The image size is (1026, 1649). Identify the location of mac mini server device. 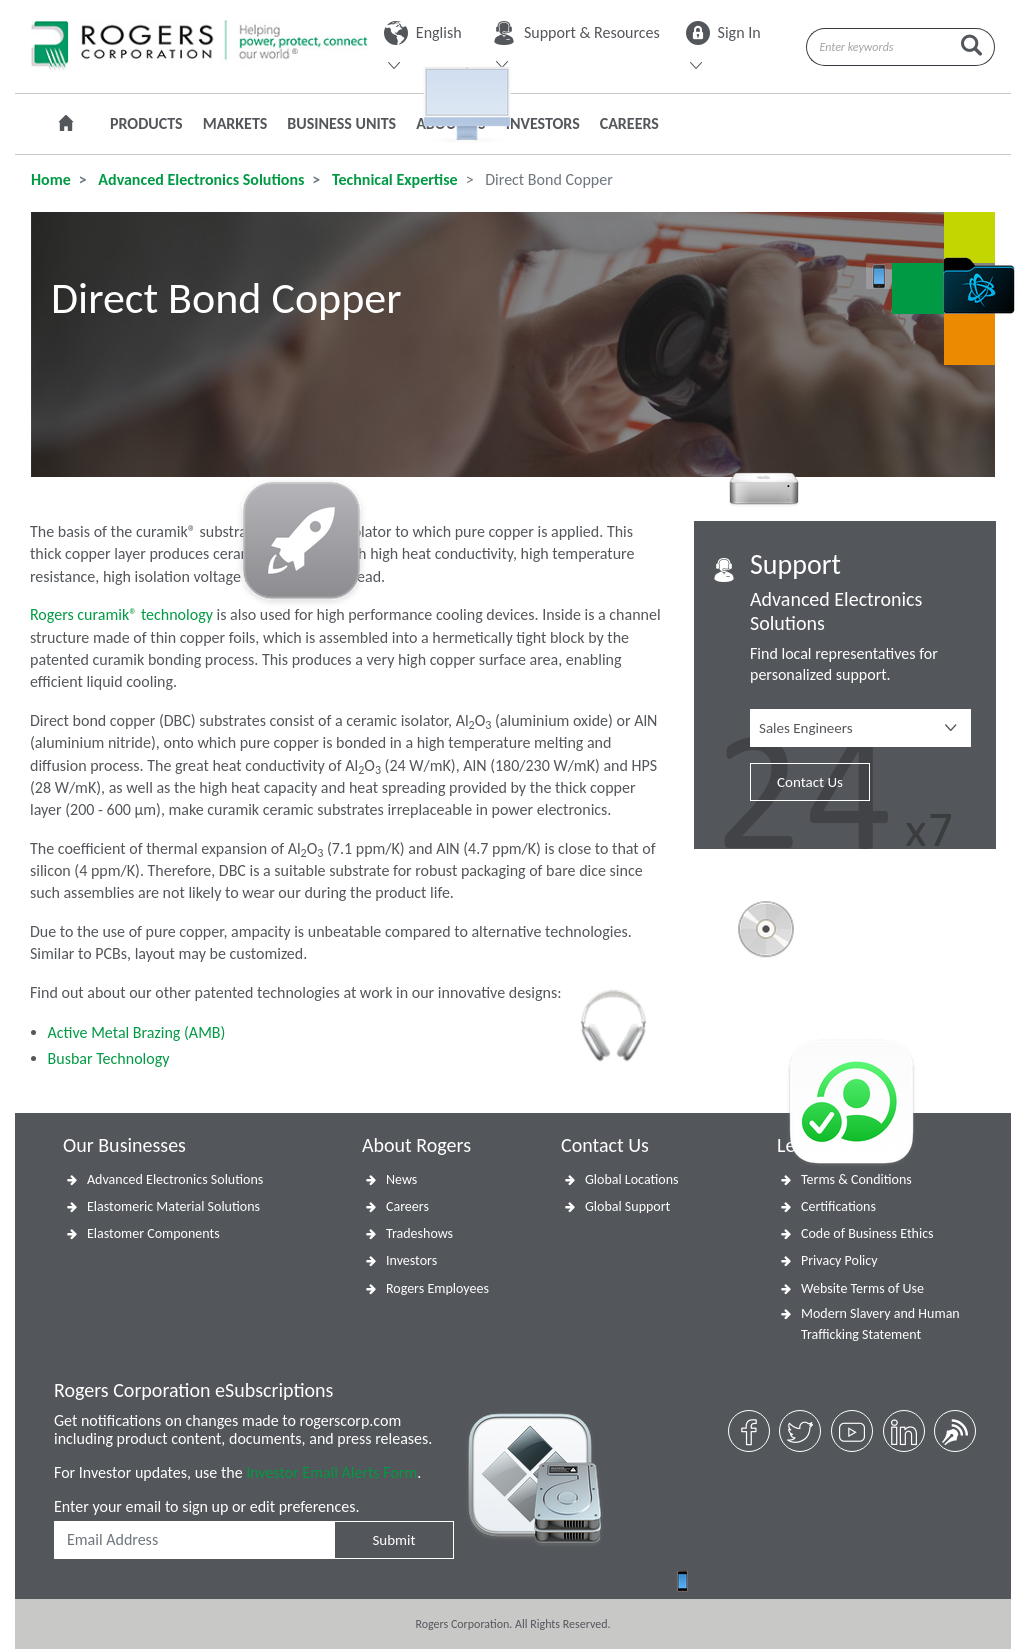
(764, 483).